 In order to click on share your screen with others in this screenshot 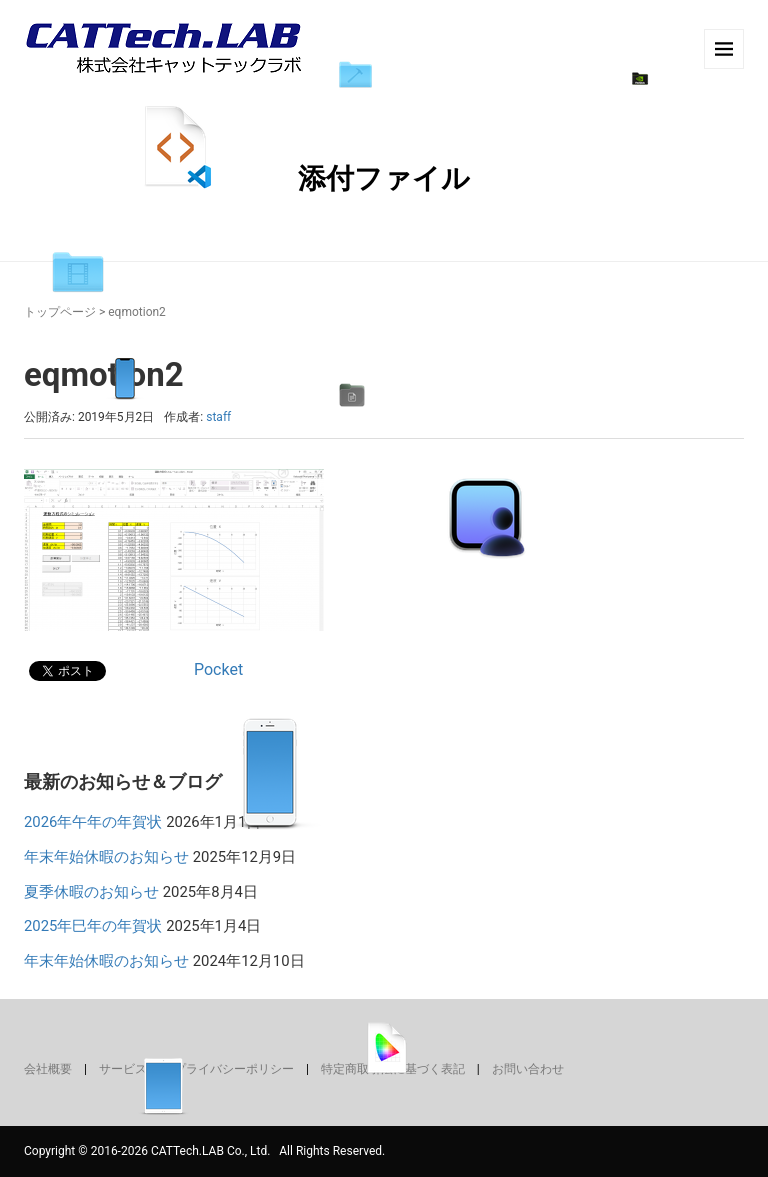, I will do `click(485, 514)`.